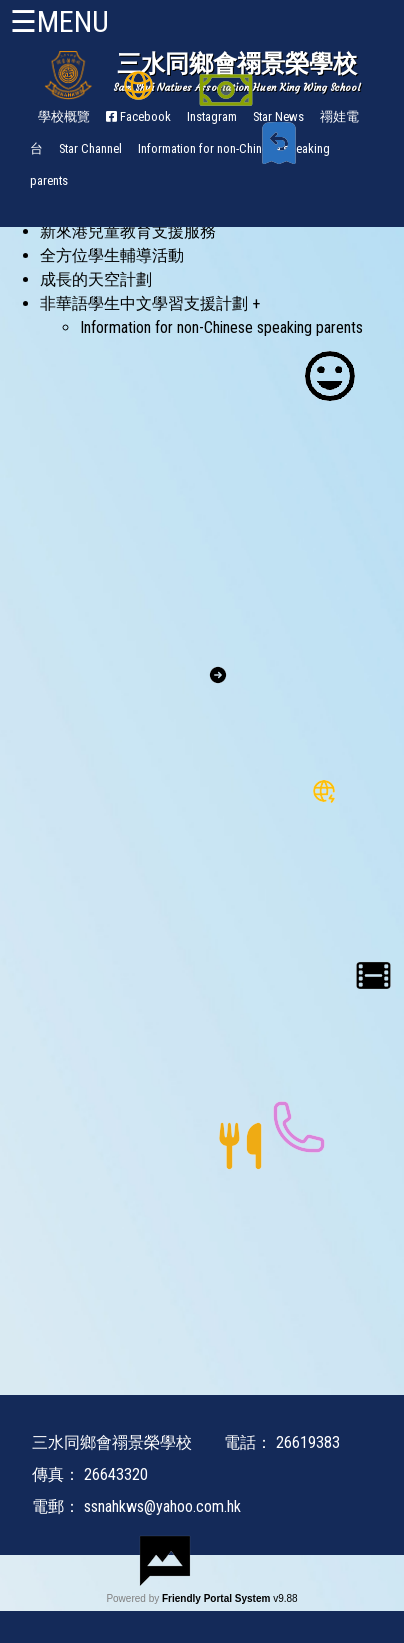 The height and width of the screenshot is (1643, 404). Describe the element at coordinates (299, 1127) in the screenshot. I see `make a phone call` at that location.